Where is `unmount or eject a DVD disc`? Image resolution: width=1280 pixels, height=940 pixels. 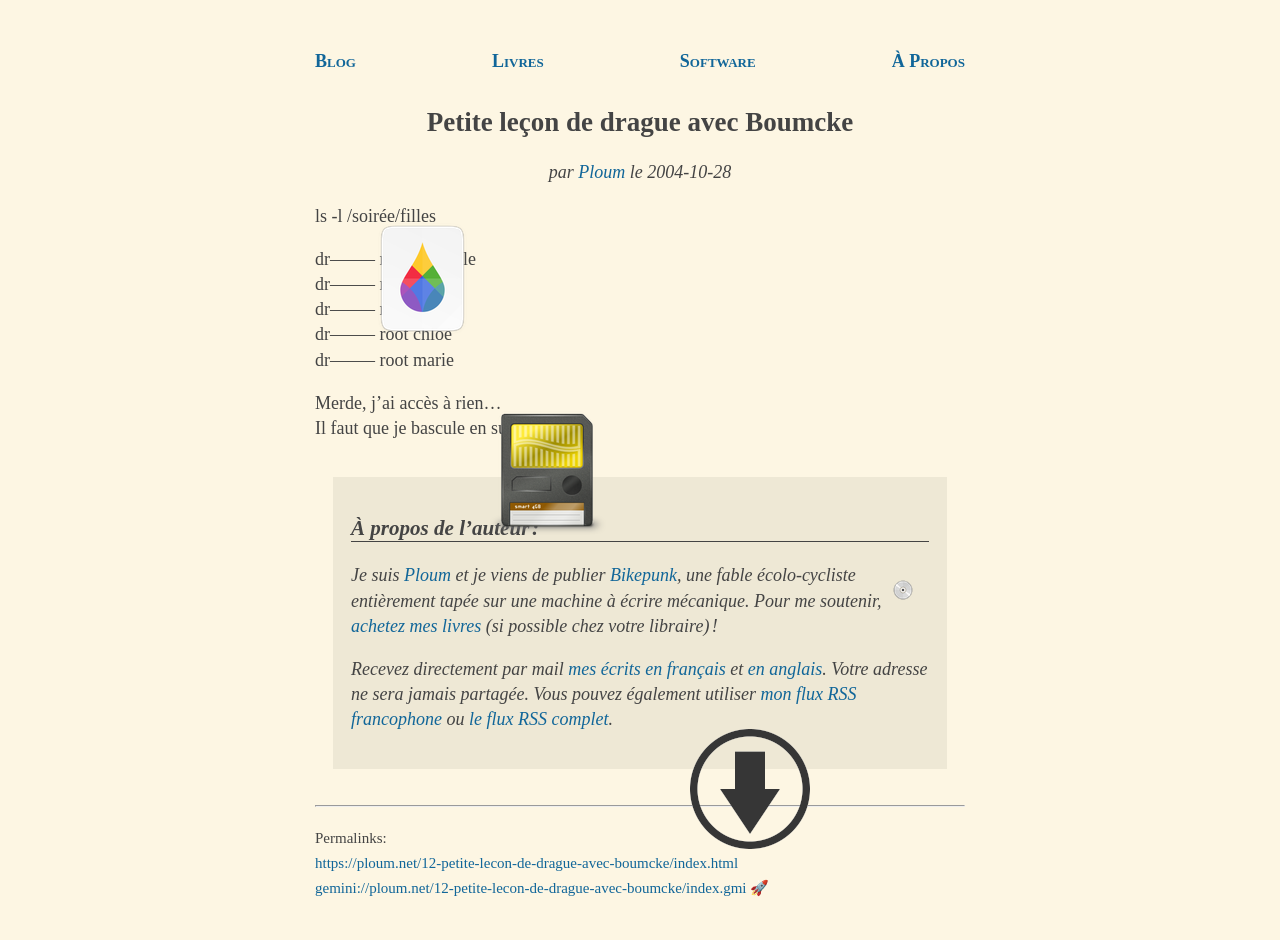
unmount or eject a DVD disc is located at coordinates (903, 590).